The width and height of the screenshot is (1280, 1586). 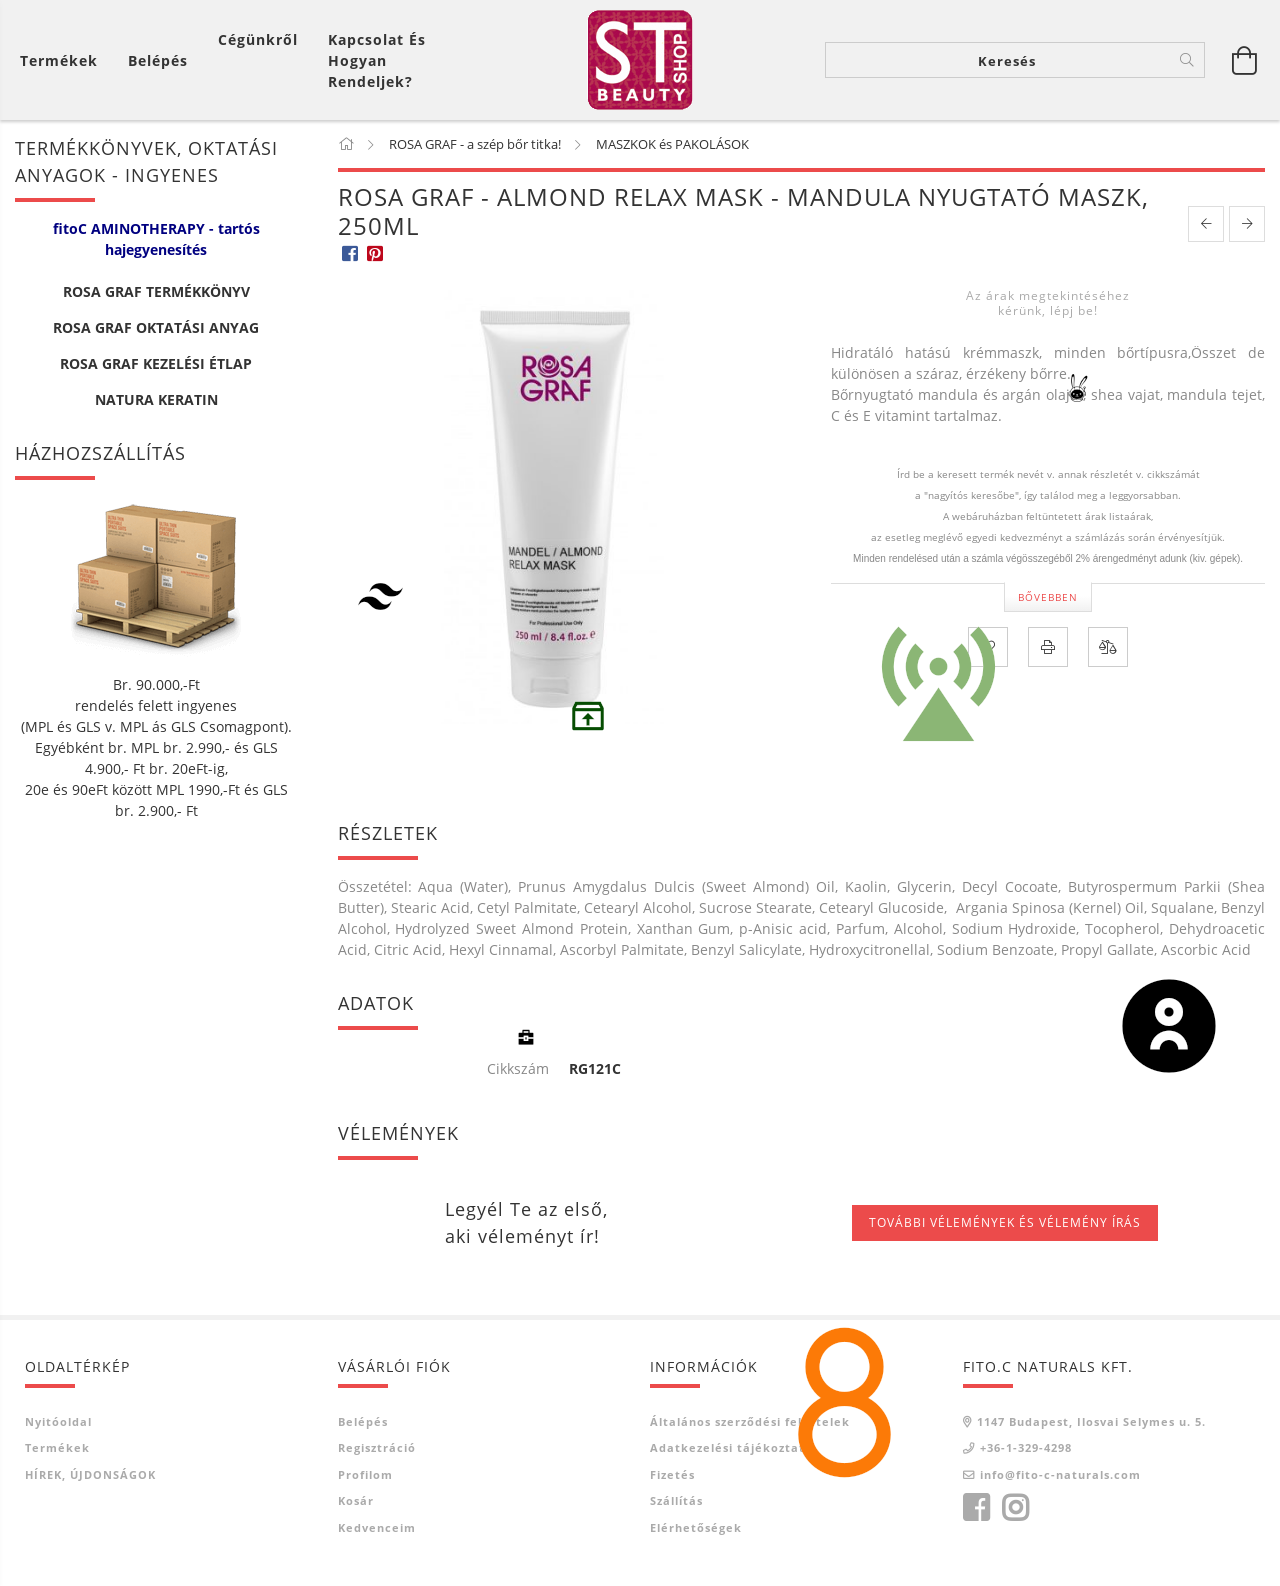 What do you see at coordinates (380, 596) in the screenshot?
I see `tailwind css framework logo` at bounding box center [380, 596].